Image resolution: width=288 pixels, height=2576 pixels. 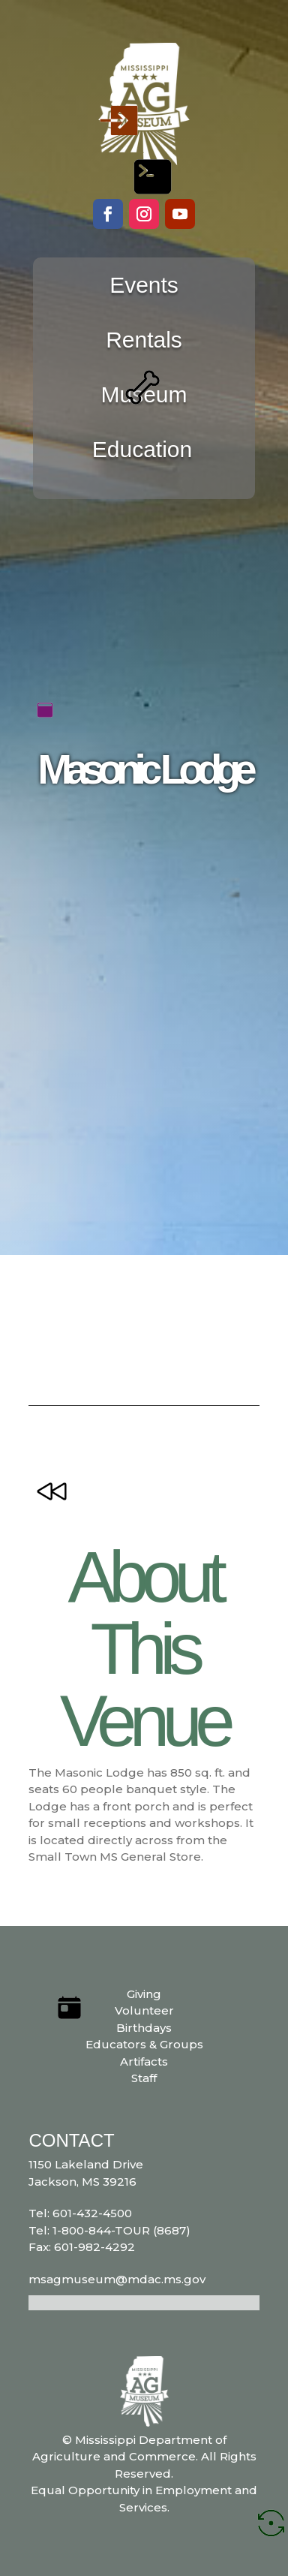 What do you see at coordinates (52, 1491) in the screenshot?
I see `skip to previous track` at bounding box center [52, 1491].